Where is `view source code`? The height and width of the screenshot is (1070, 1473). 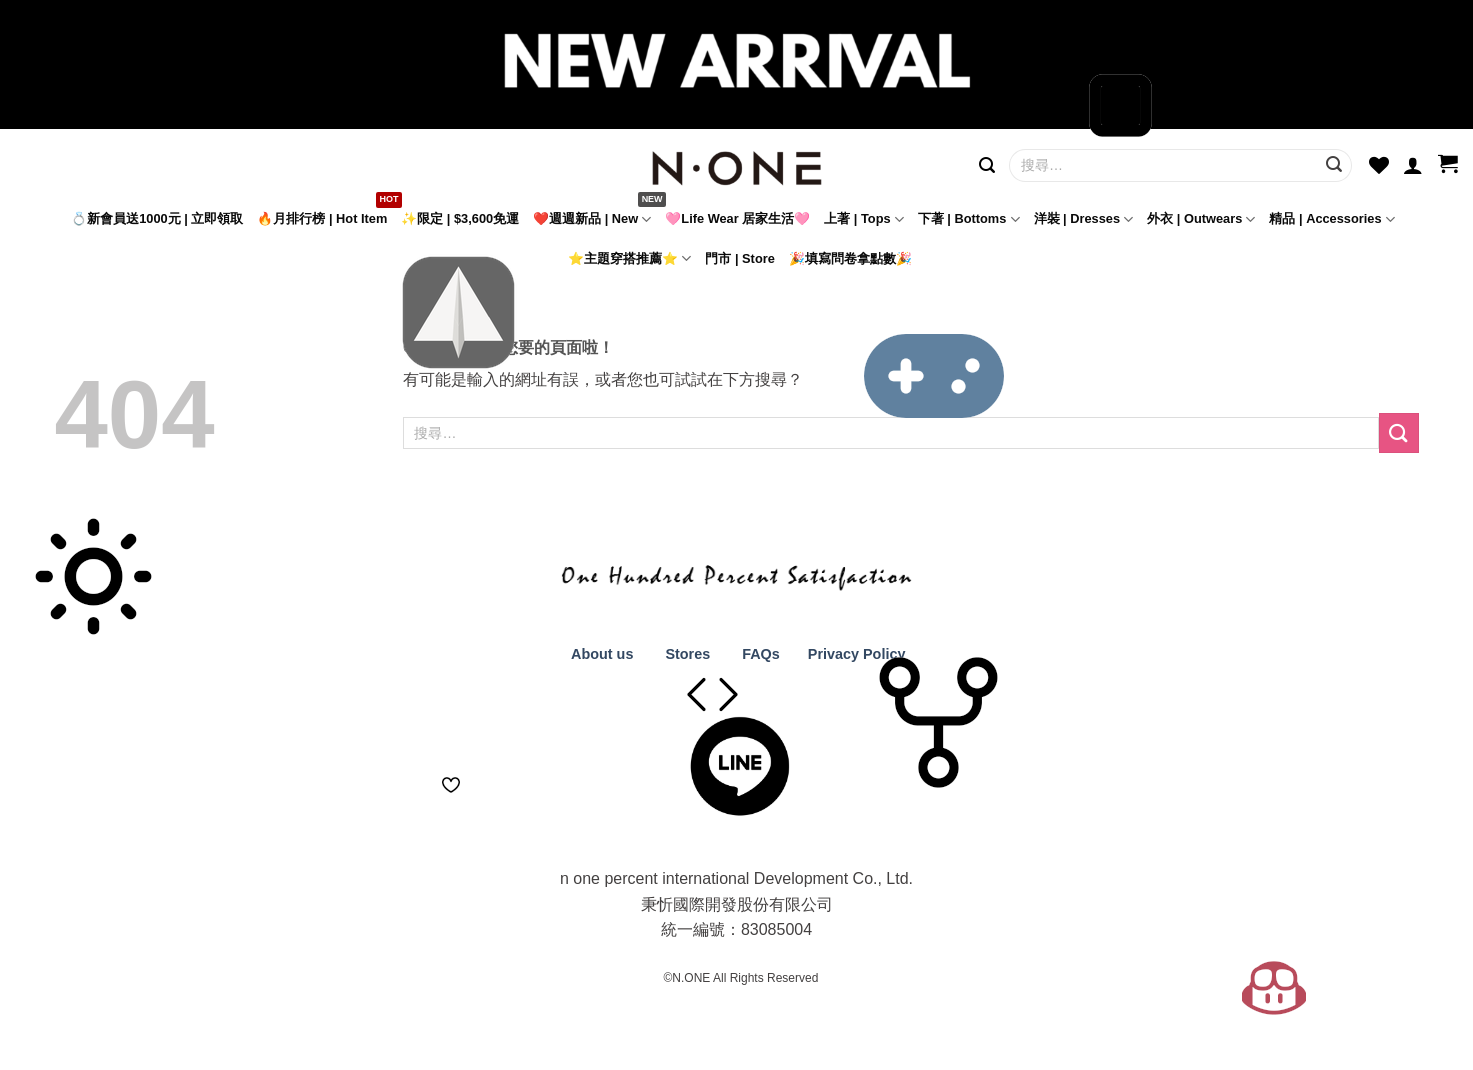
view source code is located at coordinates (712, 694).